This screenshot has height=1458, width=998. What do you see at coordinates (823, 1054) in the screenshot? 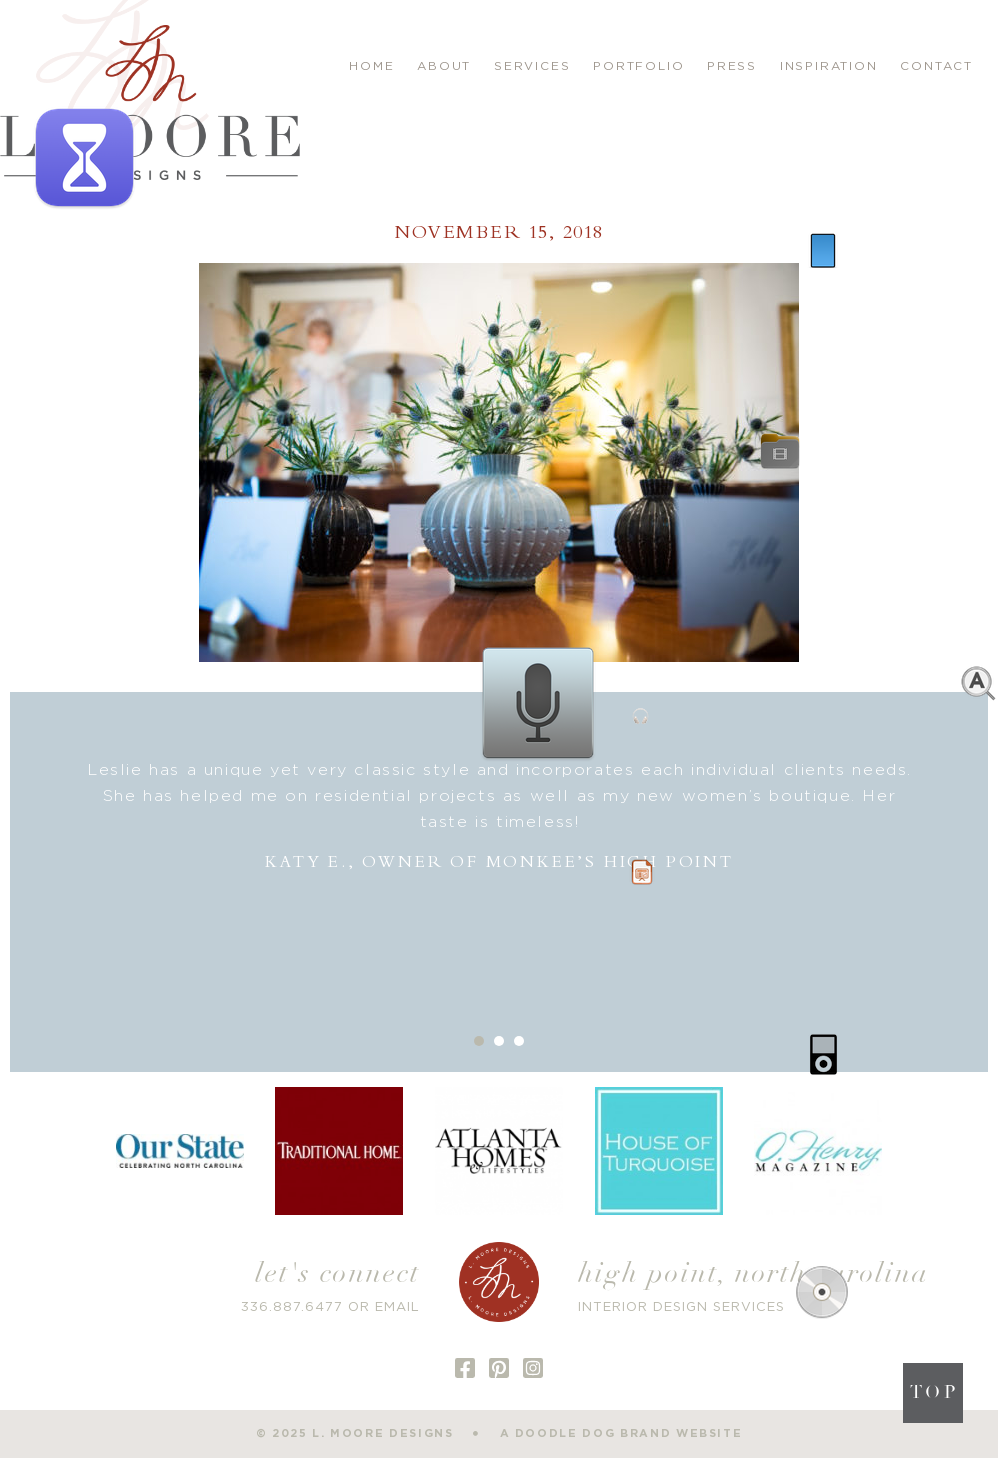
I see `access connected iPod Classic device` at bounding box center [823, 1054].